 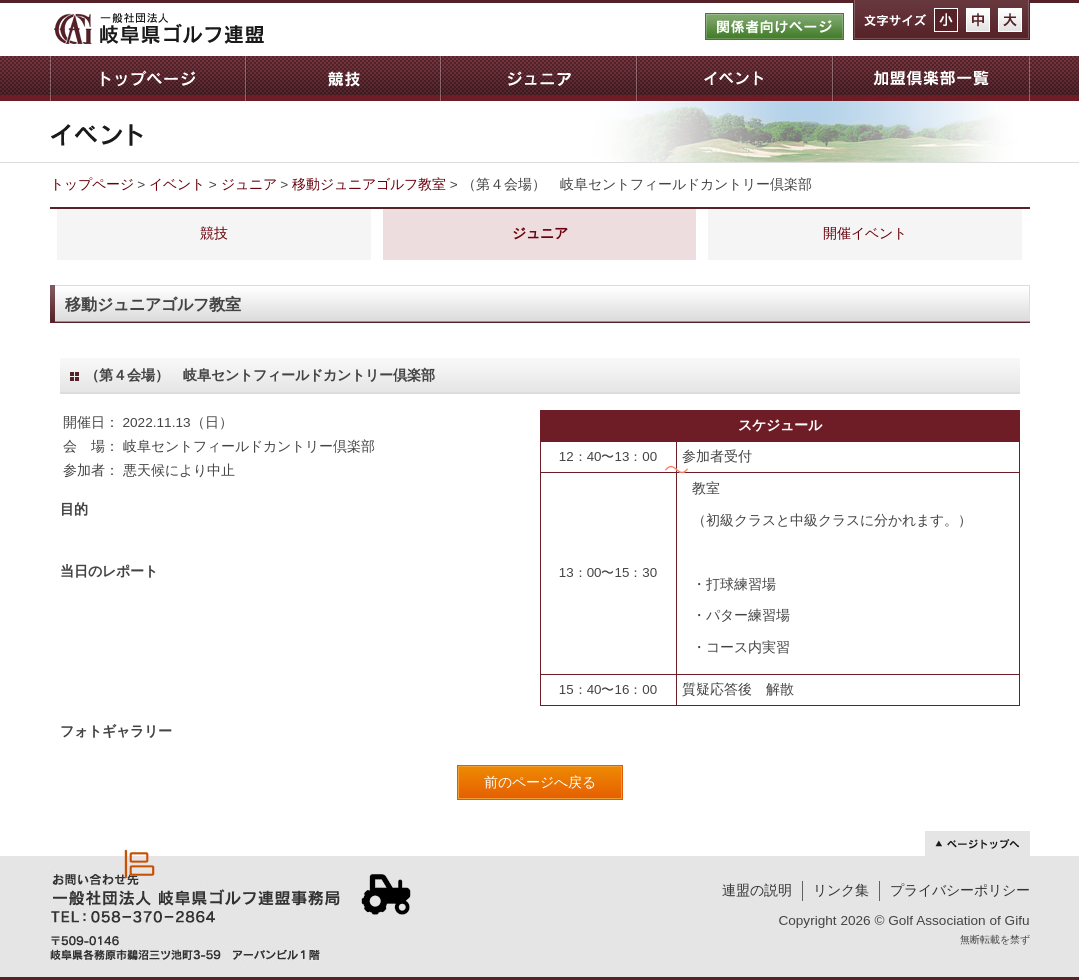 What do you see at coordinates (676, 469) in the screenshot?
I see `indicates an approximate or estimated value` at bounding box center [676, 469].